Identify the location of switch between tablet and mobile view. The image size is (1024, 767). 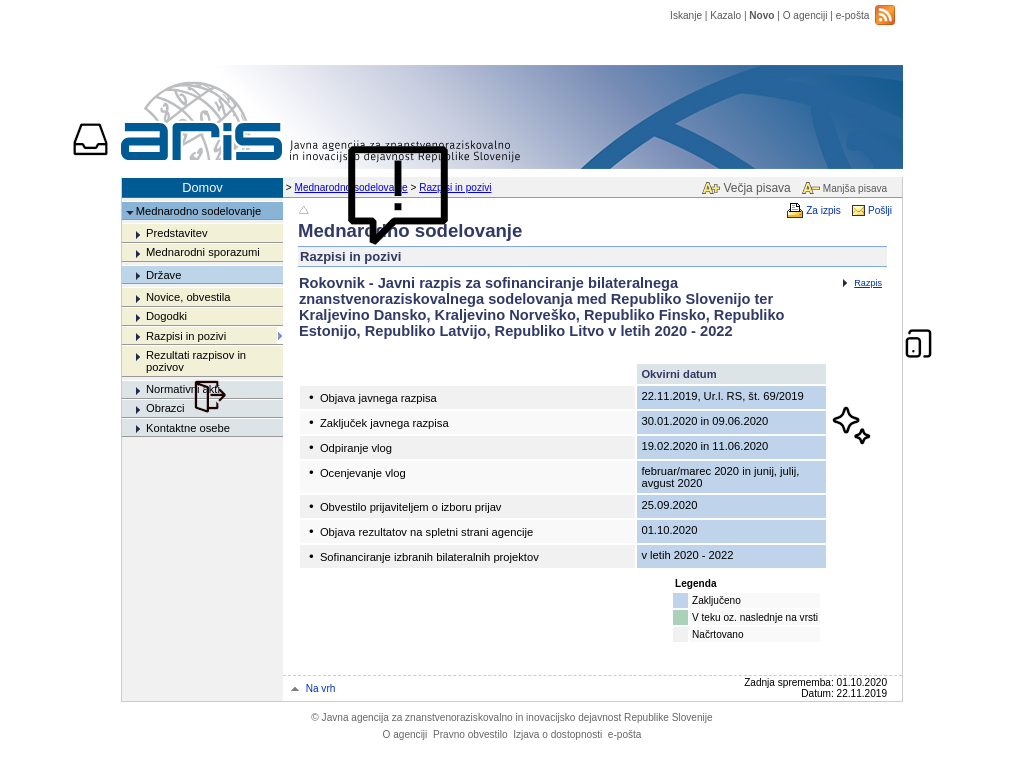
(918, 343).